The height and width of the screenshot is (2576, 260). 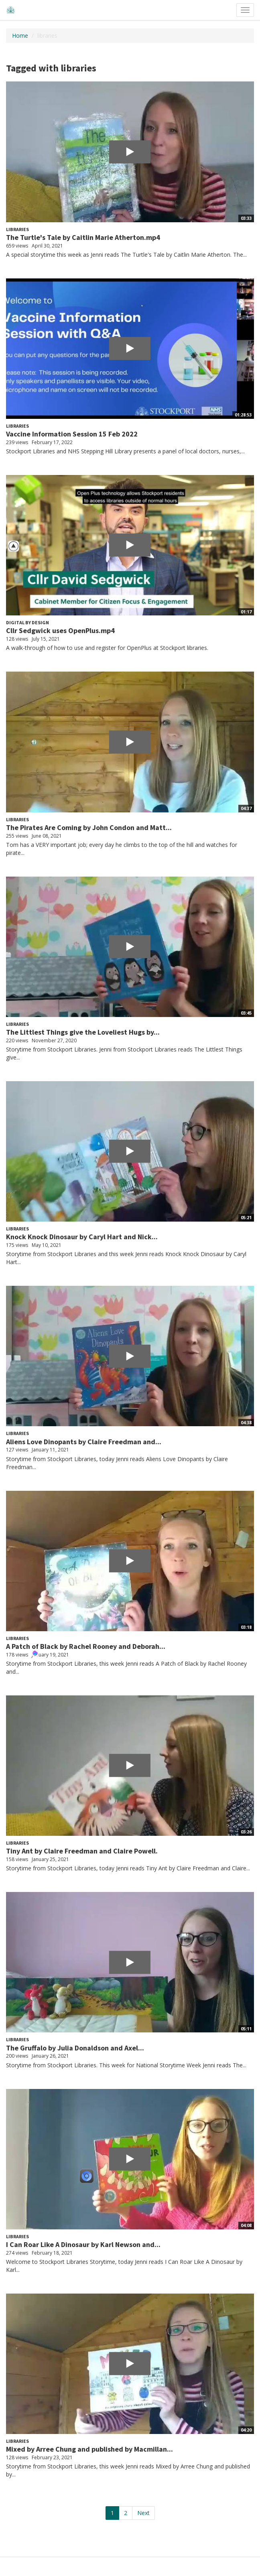 I want to click on launch AppImageLauncher application, so click(x=13, y=546).